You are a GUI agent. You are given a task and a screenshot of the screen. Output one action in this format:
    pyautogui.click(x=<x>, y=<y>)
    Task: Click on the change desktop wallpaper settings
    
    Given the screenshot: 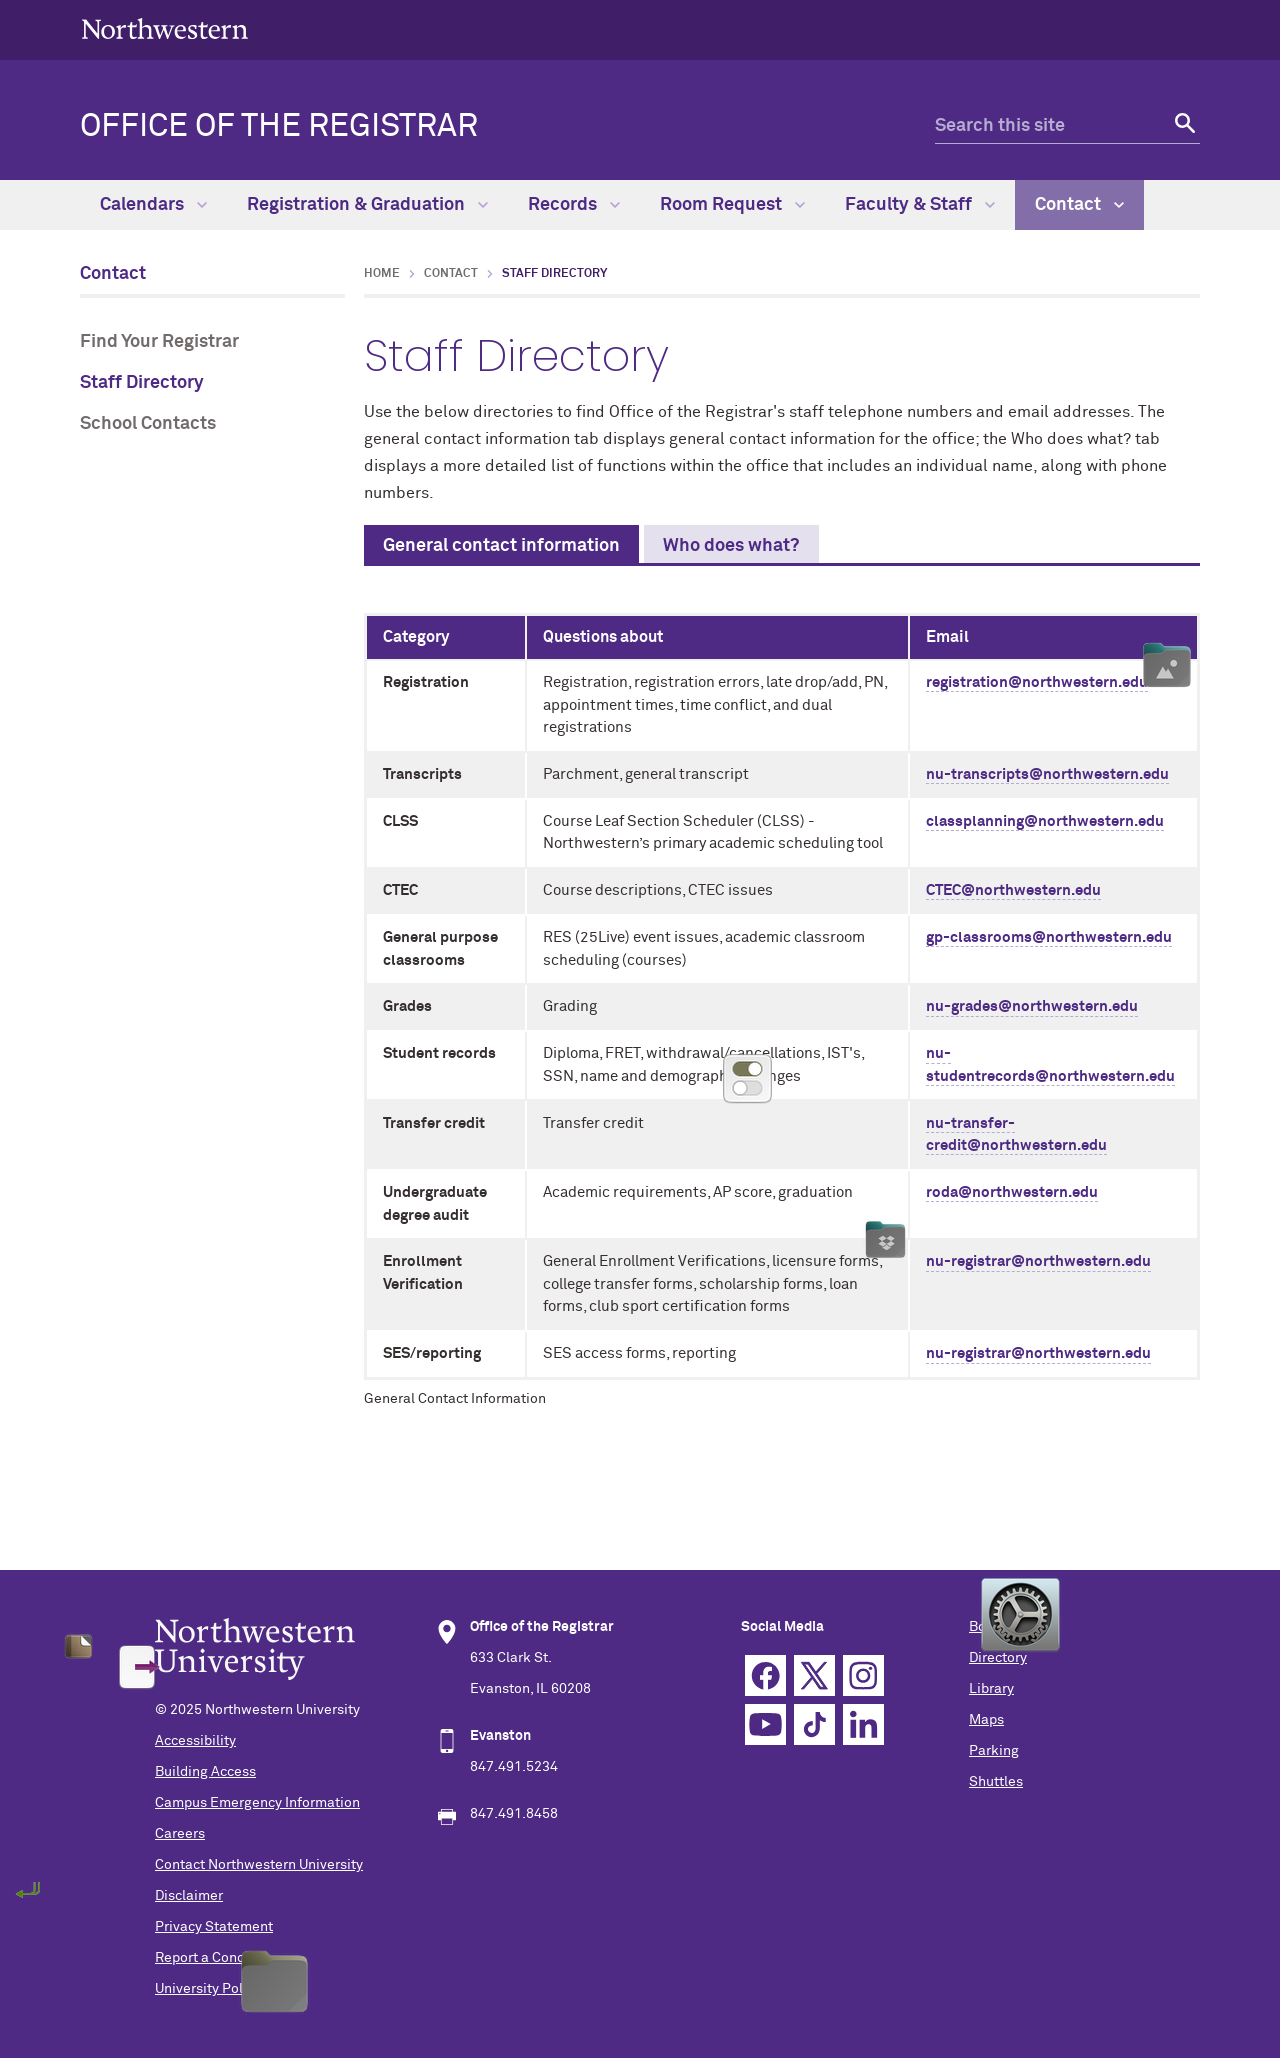 What is the action you would take?
    pyautogui.click(x=78, y=1645)
    